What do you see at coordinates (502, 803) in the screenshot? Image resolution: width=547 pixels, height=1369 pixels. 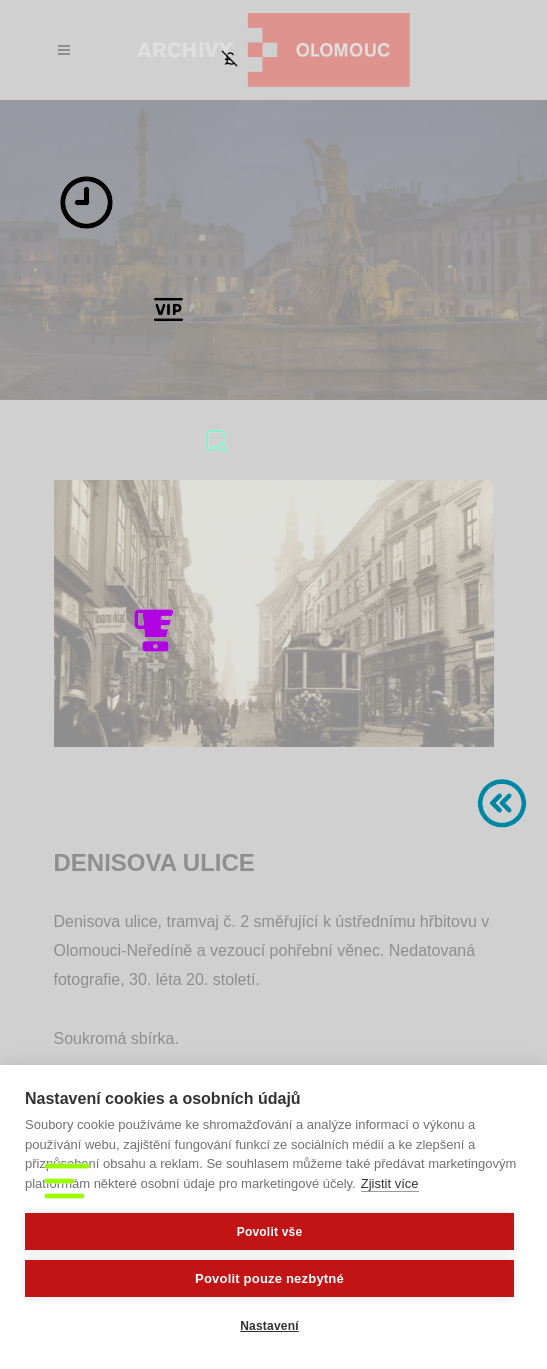 I see `go back to the previous section` at bounding box center [502, 803].